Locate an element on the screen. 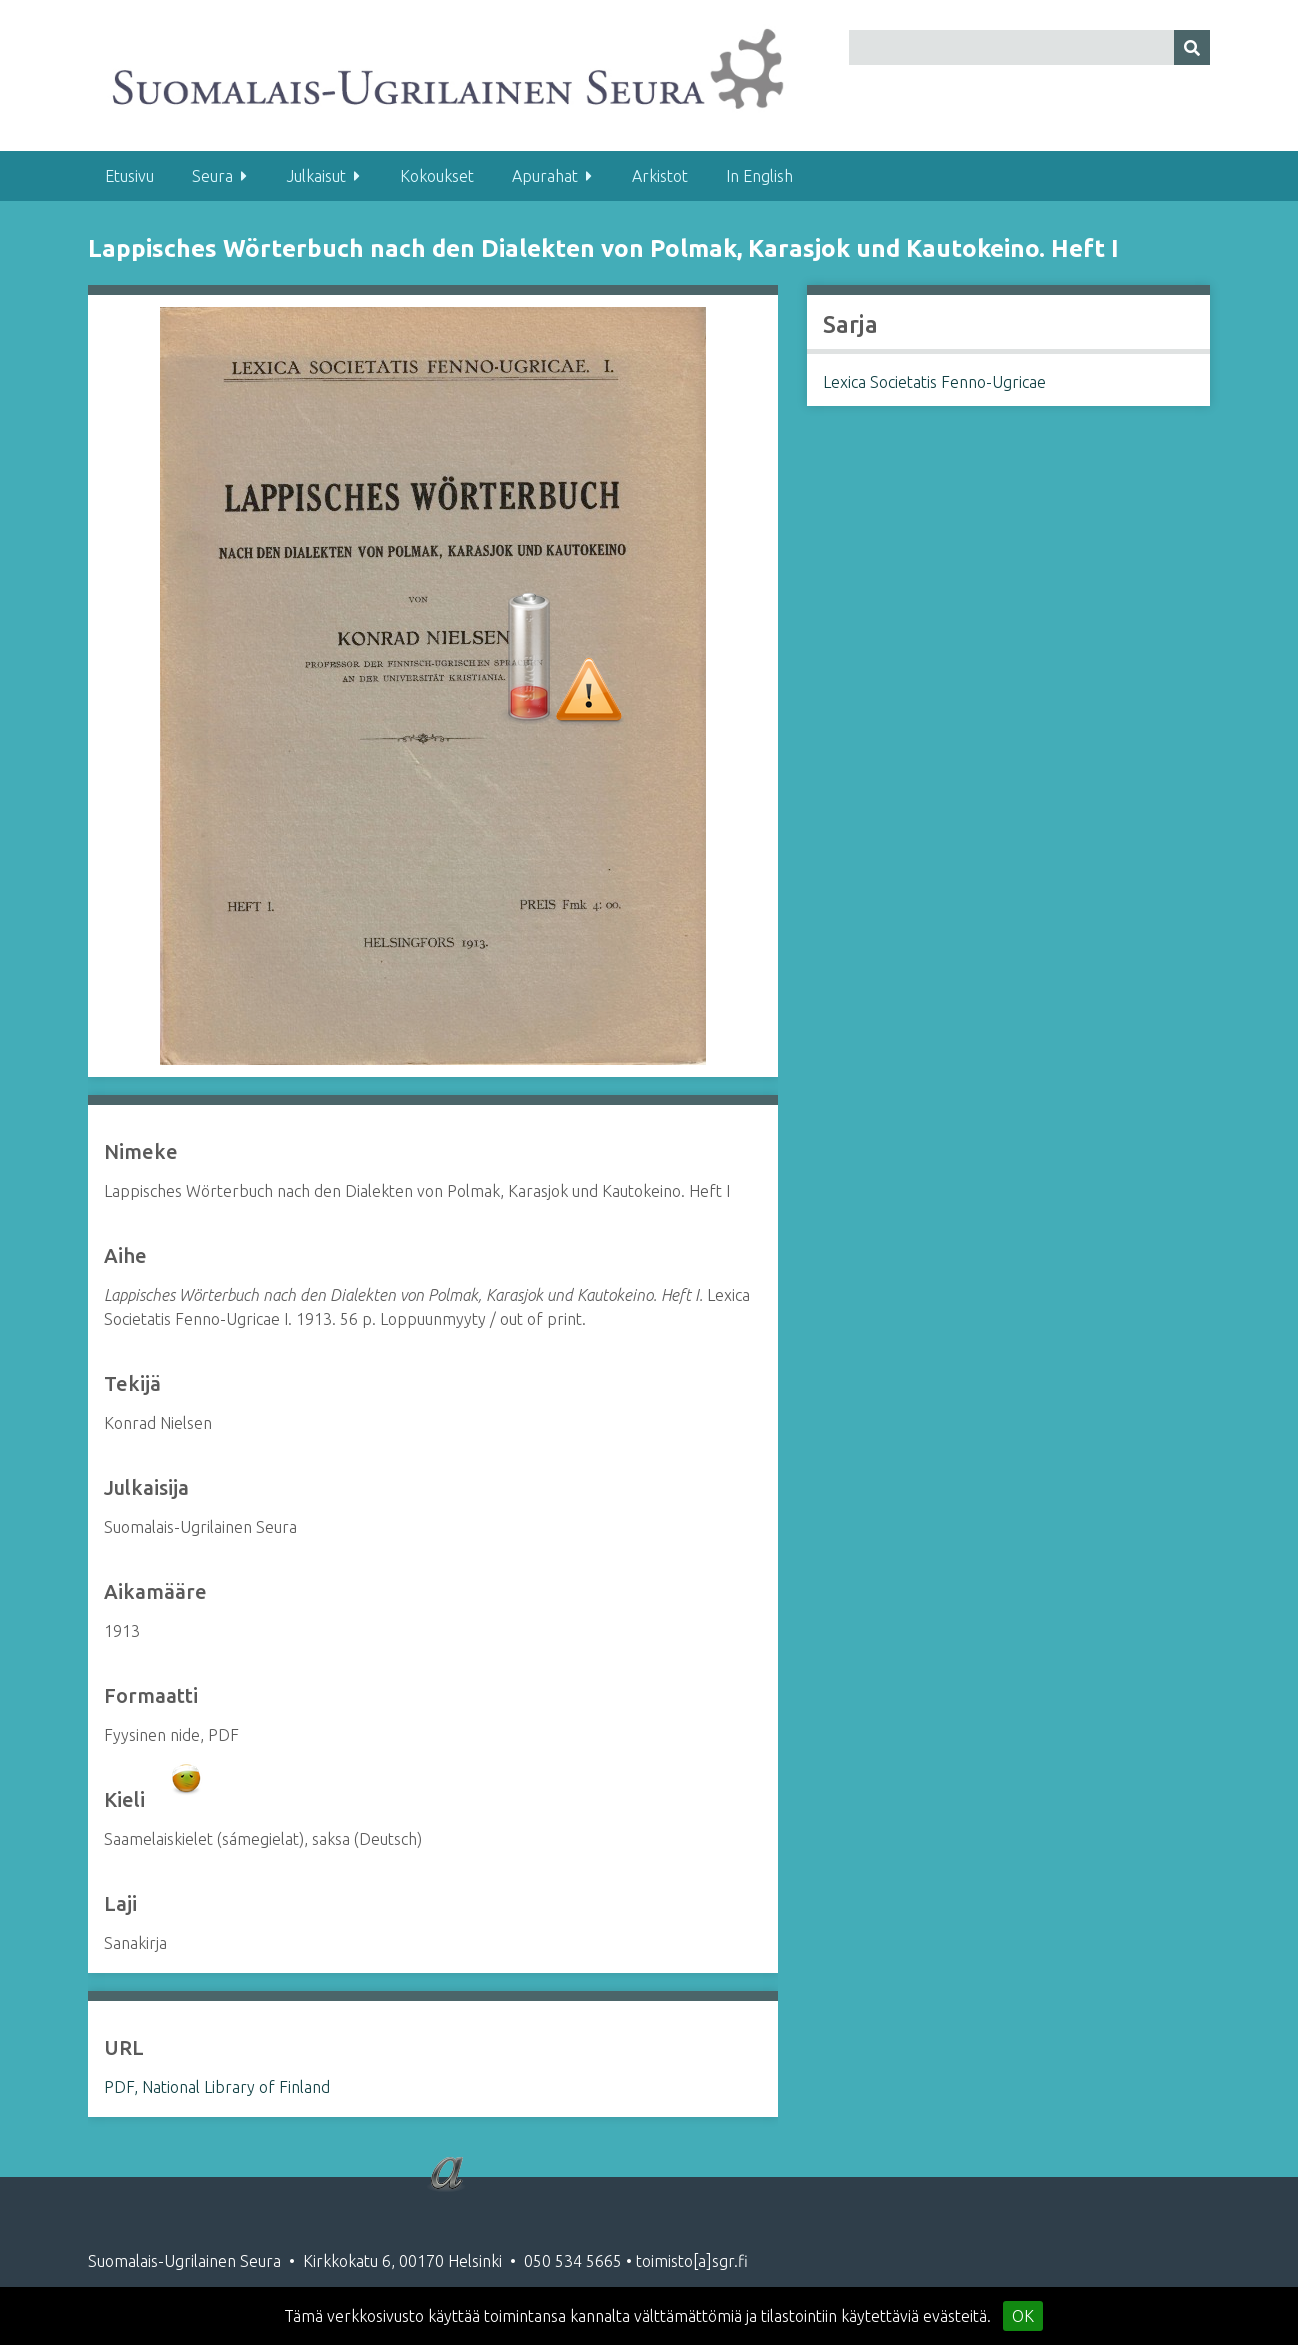 Image resolution: width=1298 pixels, height=2345 pixels. indicates low battery warning is located at coordinates (559, 659).